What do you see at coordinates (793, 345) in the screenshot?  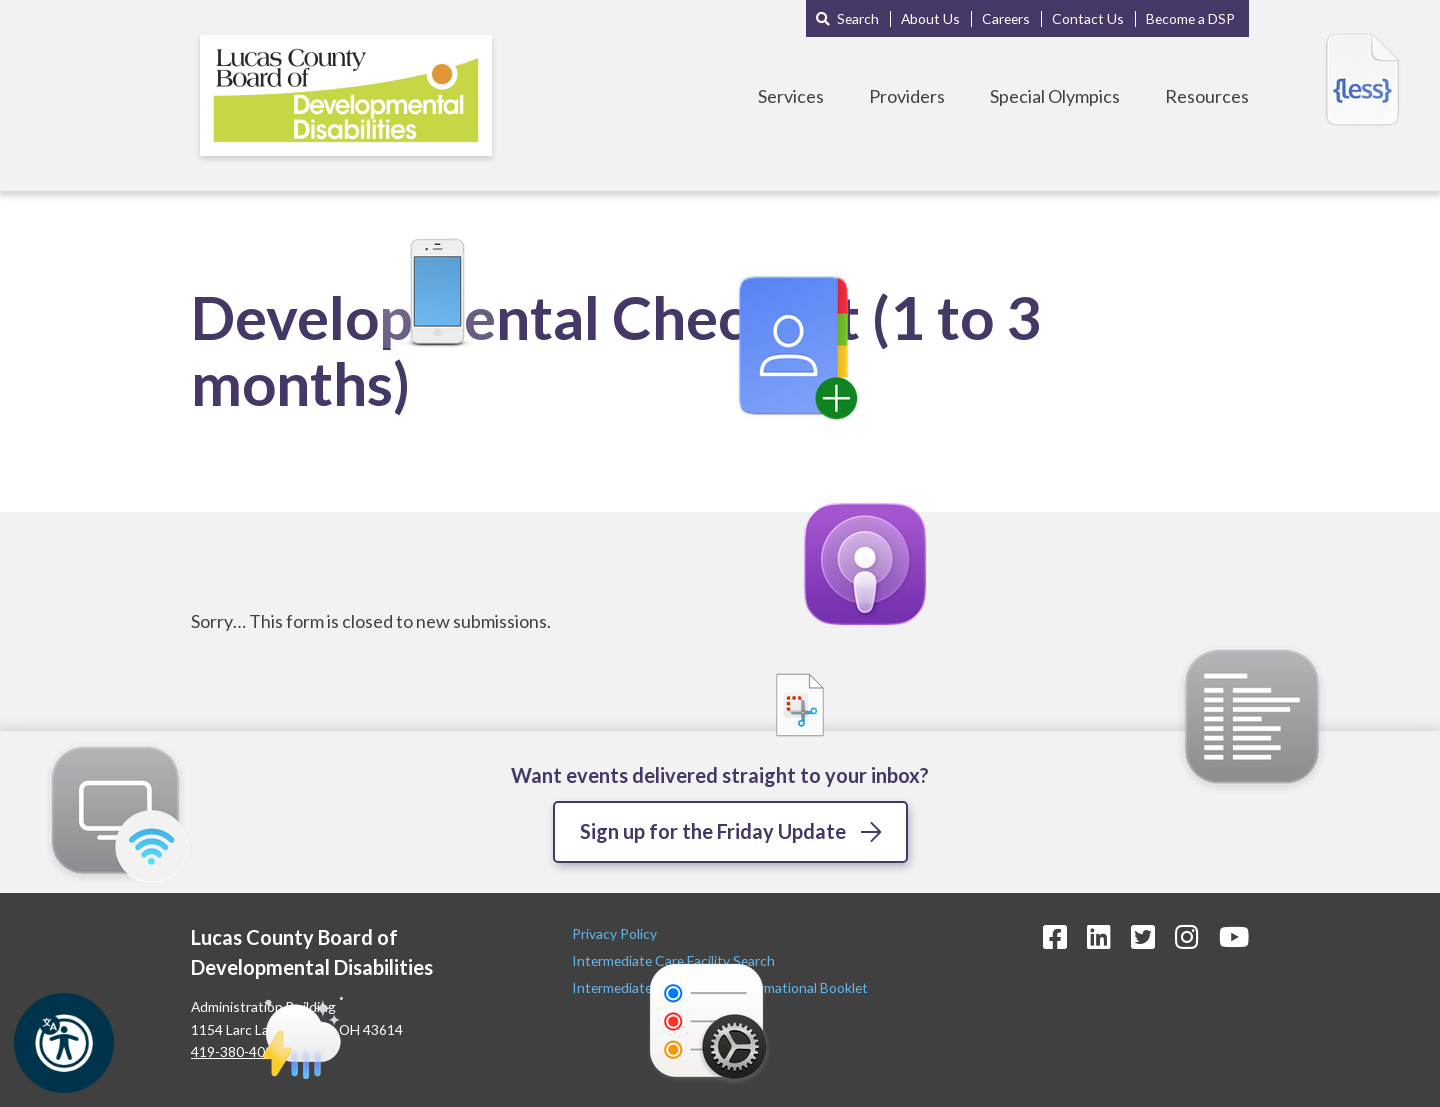 I see `add a new contact` at bounding box center [793, 345].